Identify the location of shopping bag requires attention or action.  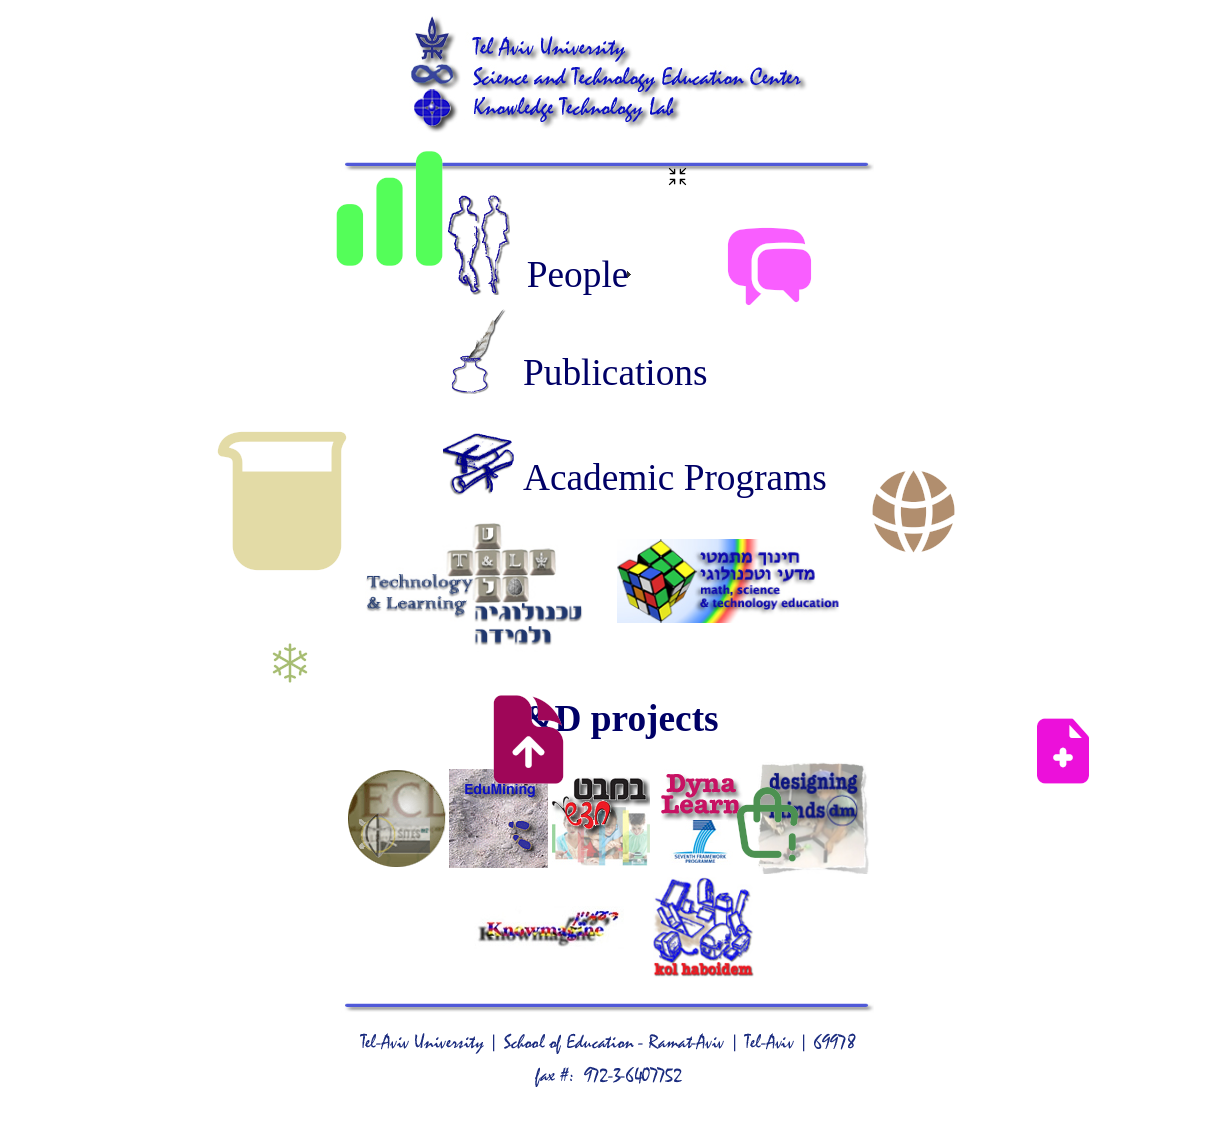
(767, 822).